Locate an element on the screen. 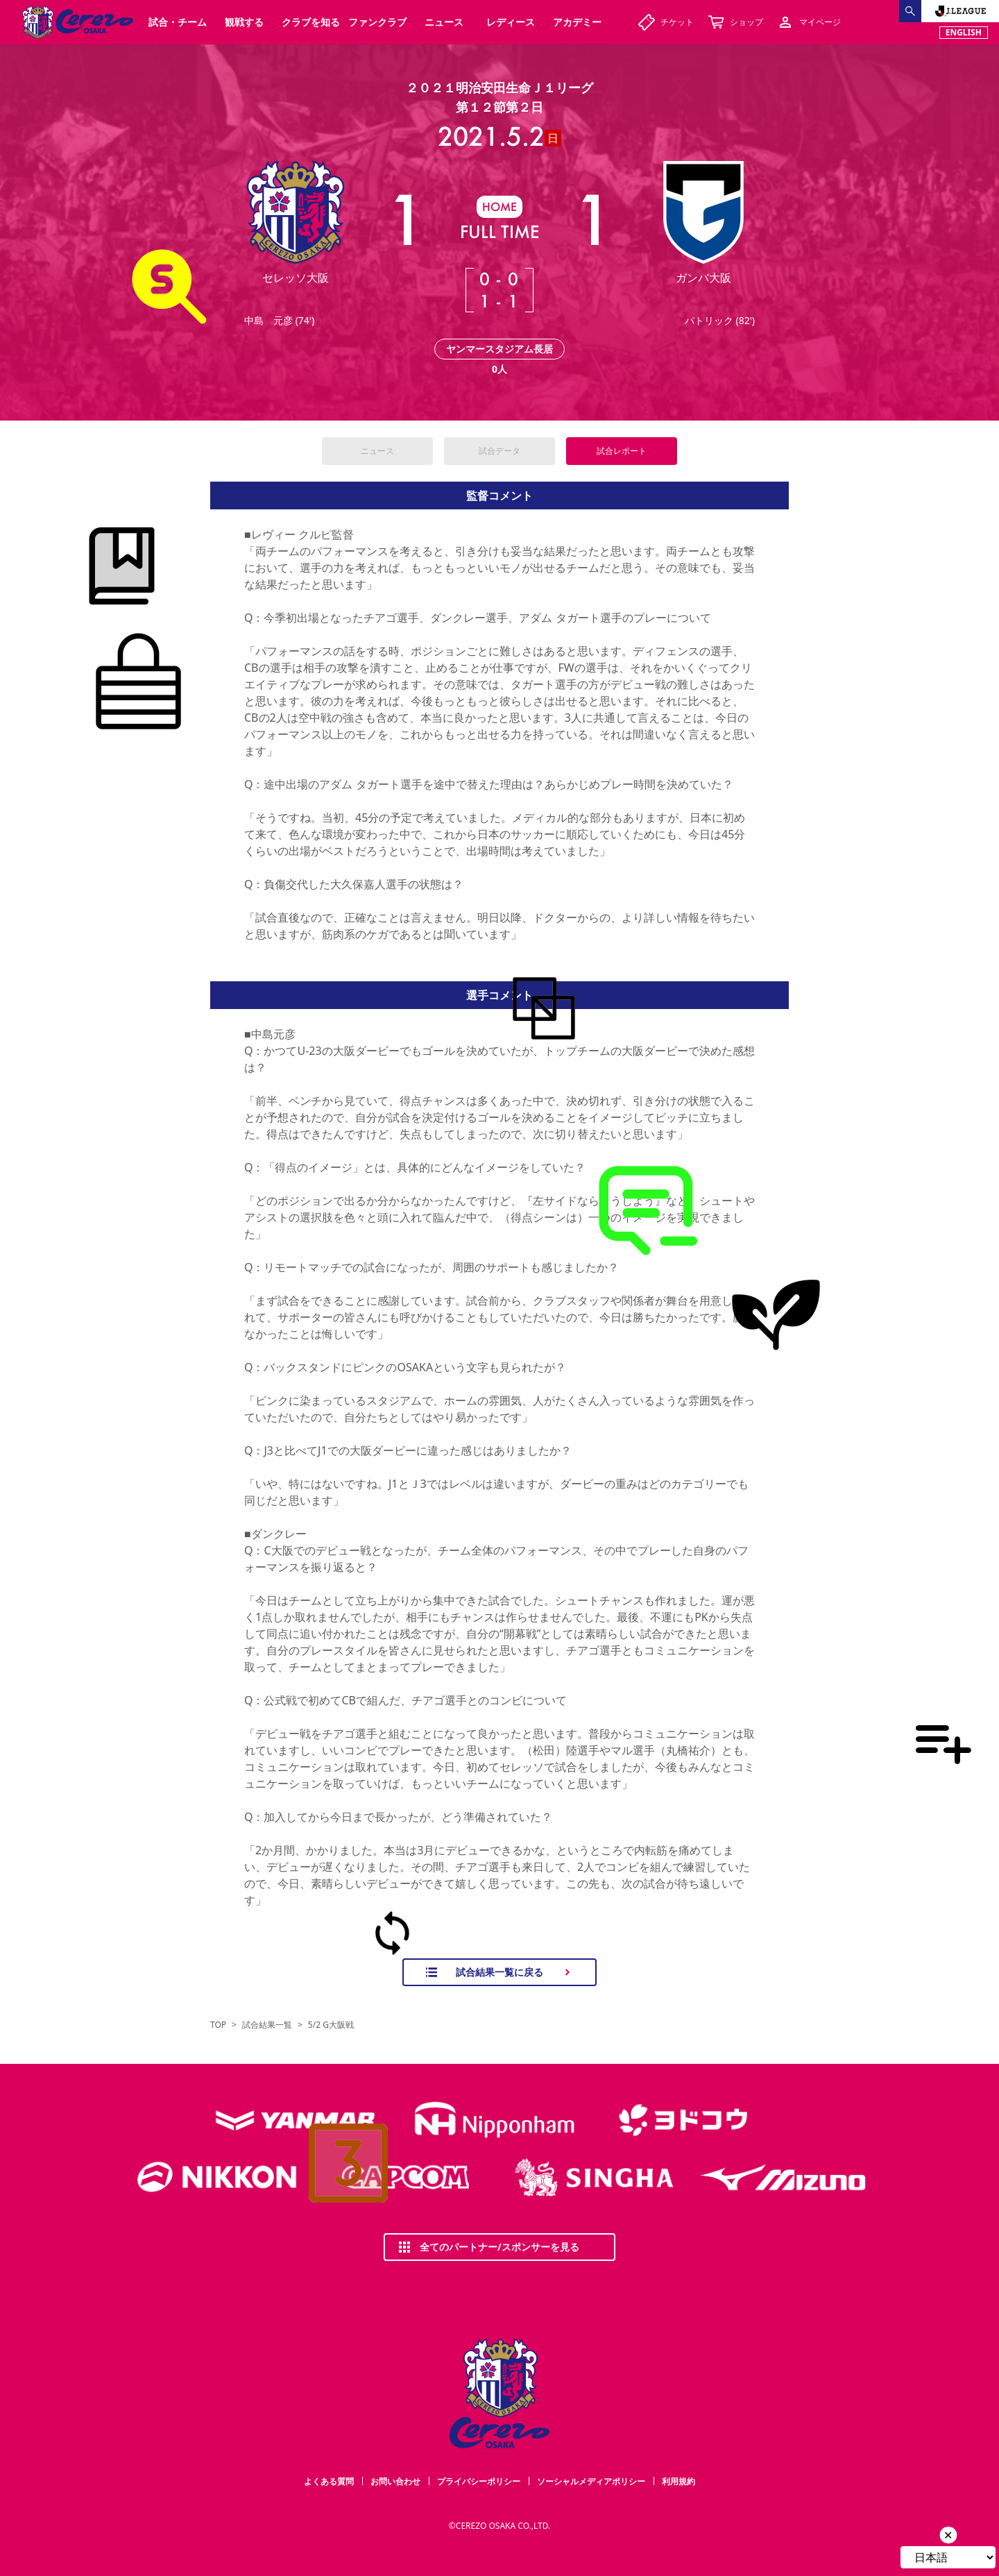 The width and height of the screenshot is (999, 2576). access plant care or gardening features is located at coordinates (776, 1312).